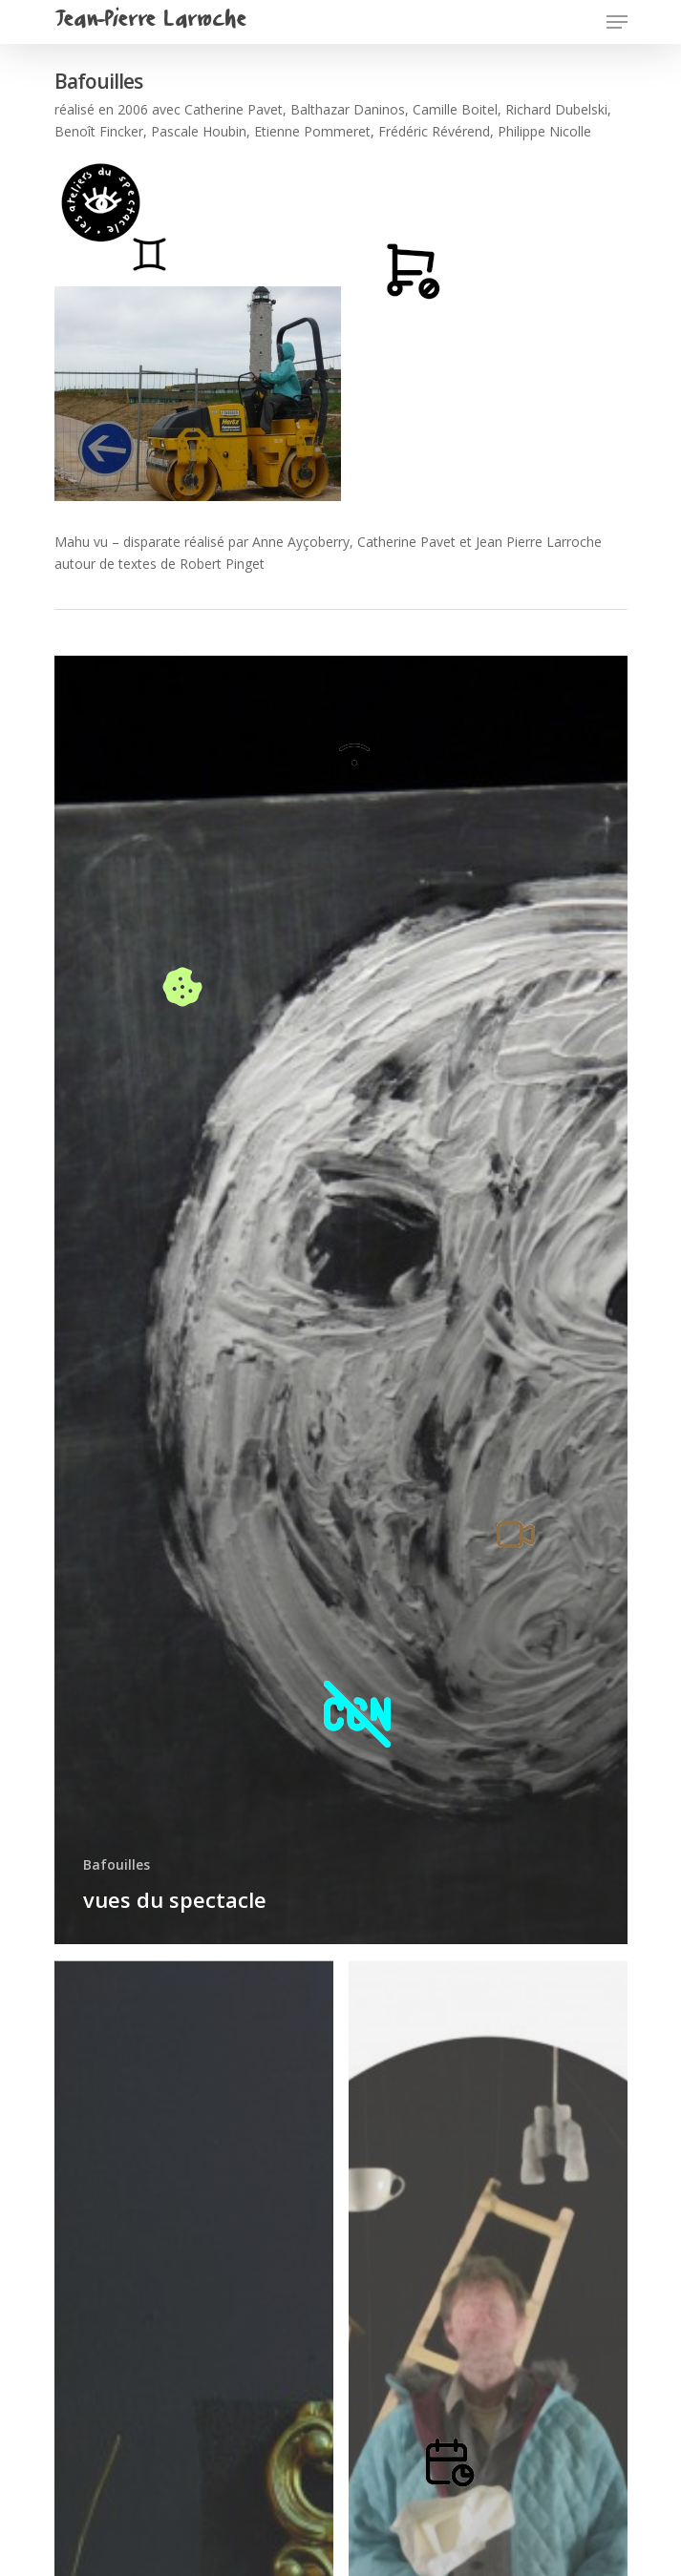 The image size is (681, 2576). I want to click on indicates weak wifi signal strength, so click(354, 737).